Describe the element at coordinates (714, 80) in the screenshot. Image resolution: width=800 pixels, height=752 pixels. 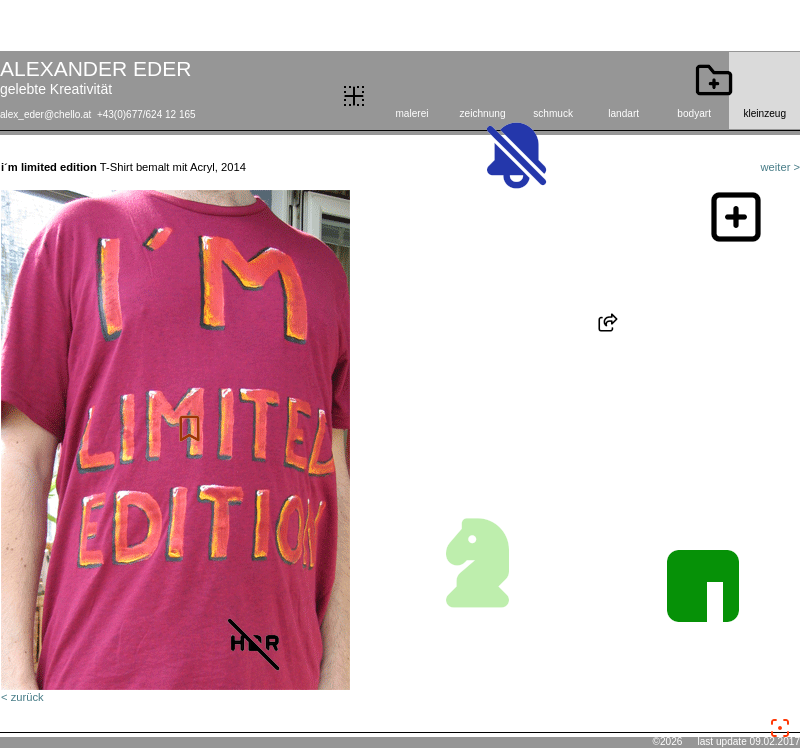
I see `create a new folder` at that location.